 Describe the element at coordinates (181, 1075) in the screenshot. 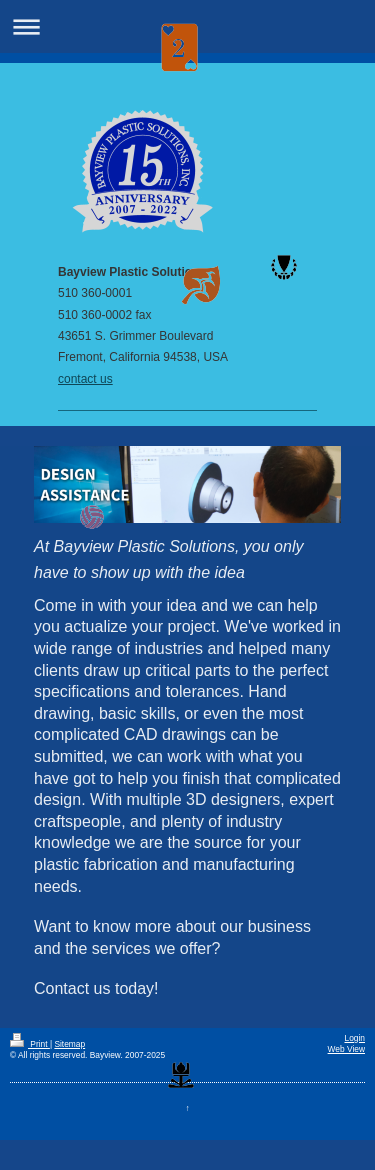

I see `access meditation or mindfulness features` at that location.